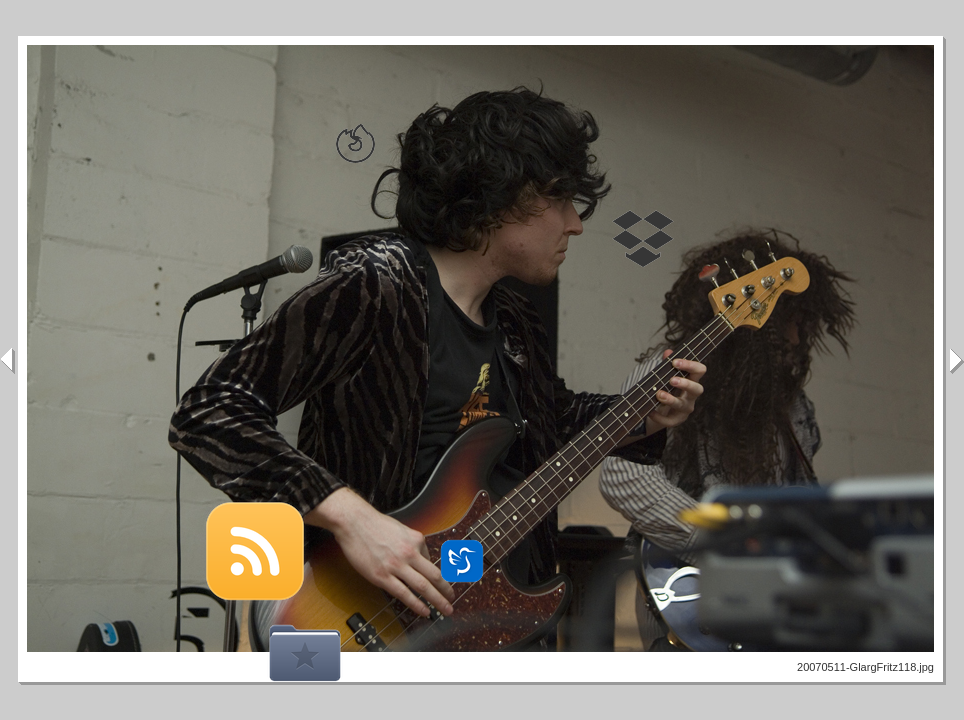 This screenshot has height=720, width=964. What do you see at coordinates (305, 653) in the screenshot?
I see `open bookmarked or favorite files` at bounding box center [305, 653].